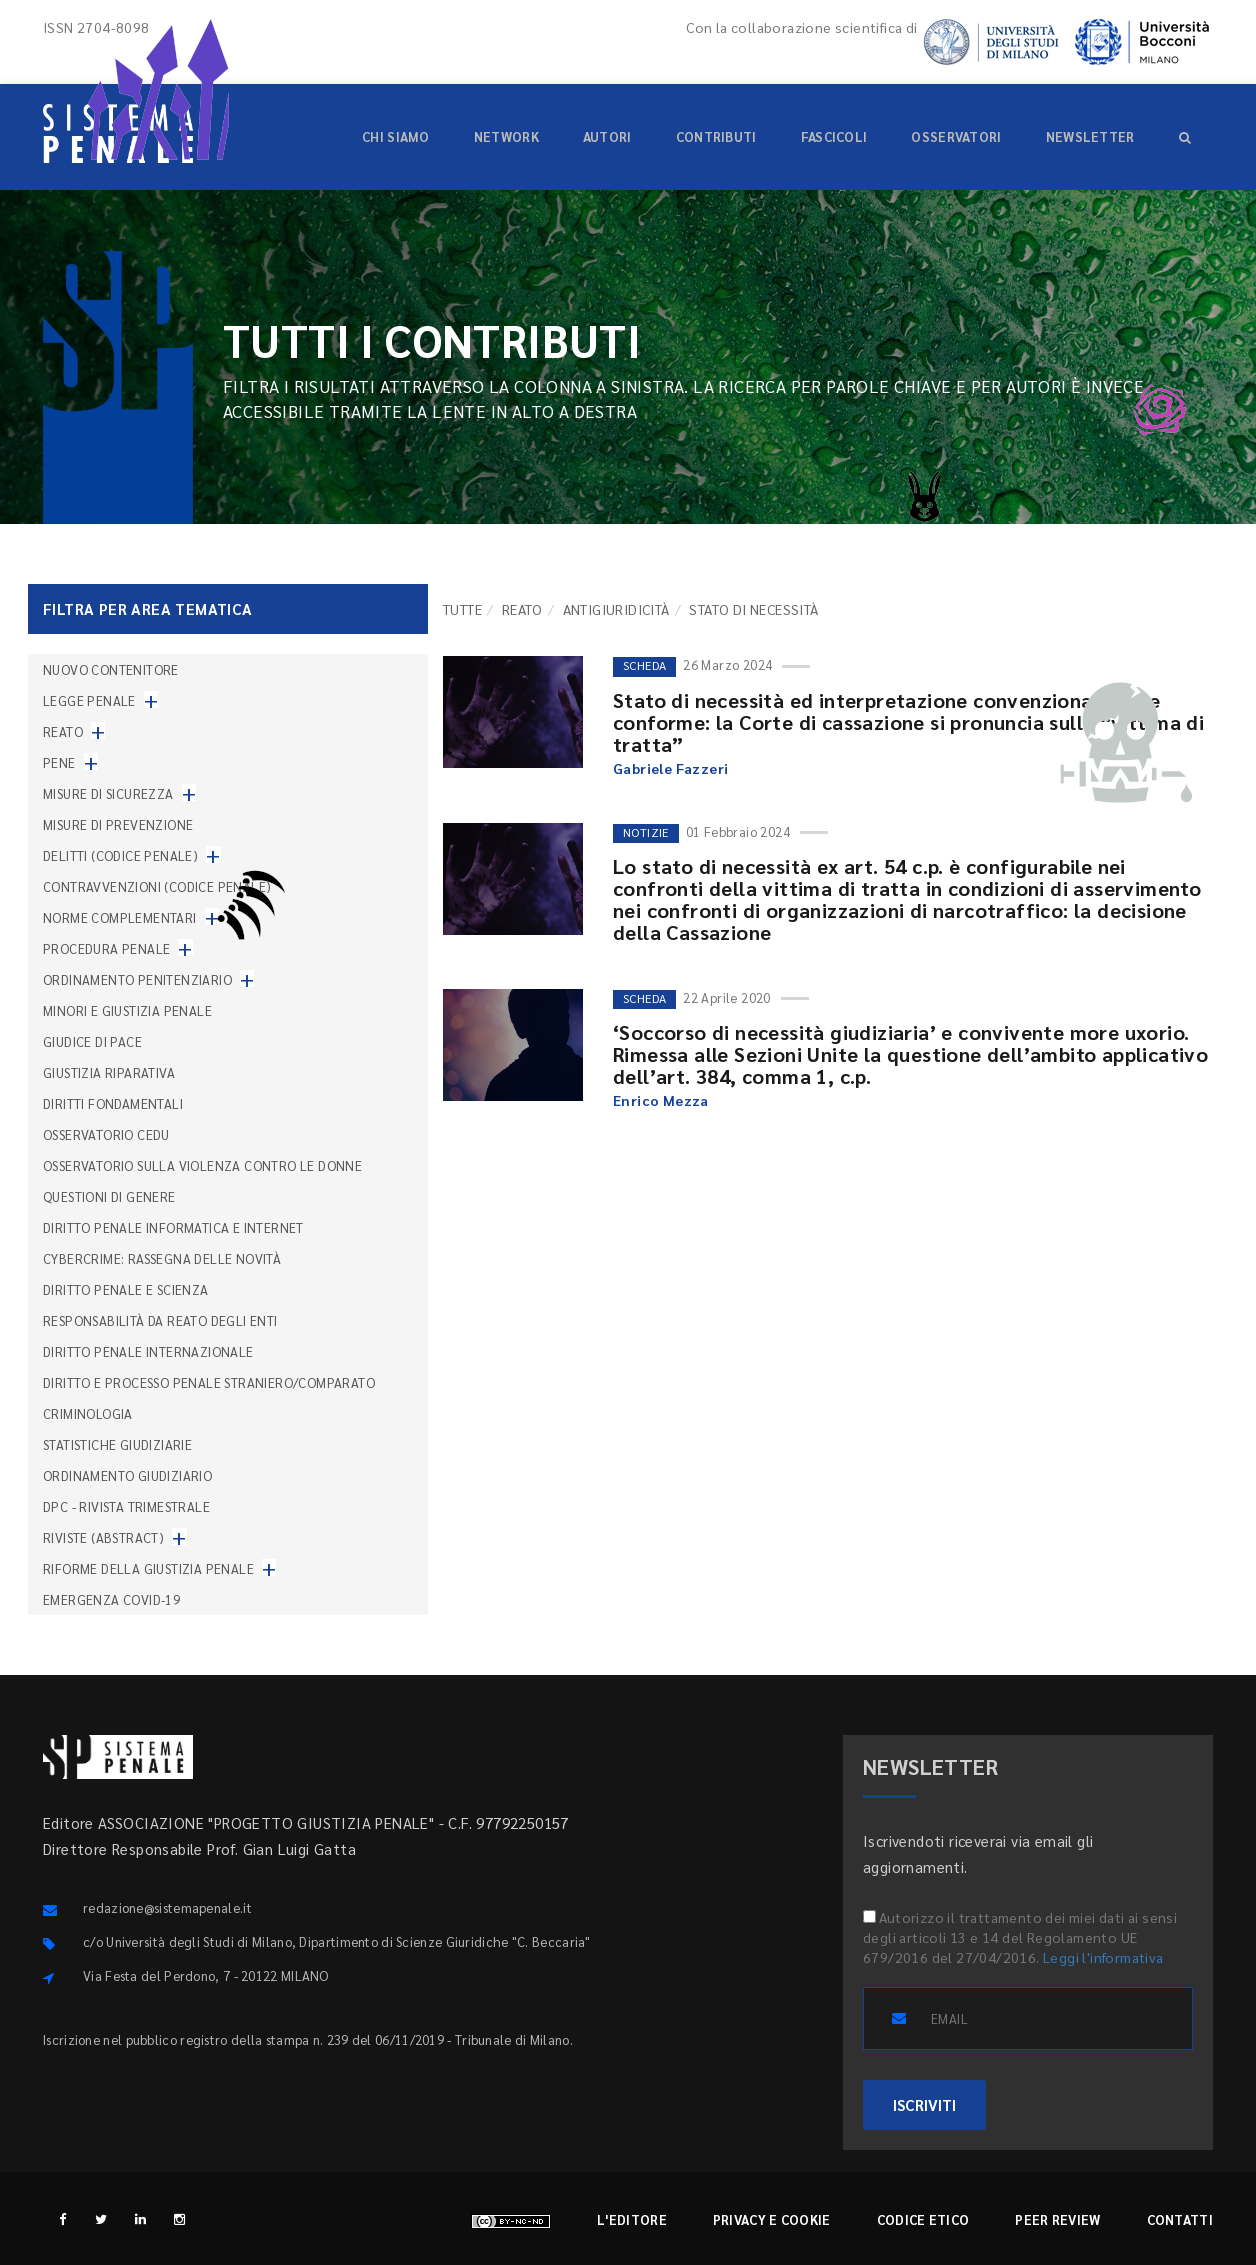 The width and height of the screenshot is (1256, 2265). I want to click on indicates rabbit or bunny-related content, so click(924, 496).